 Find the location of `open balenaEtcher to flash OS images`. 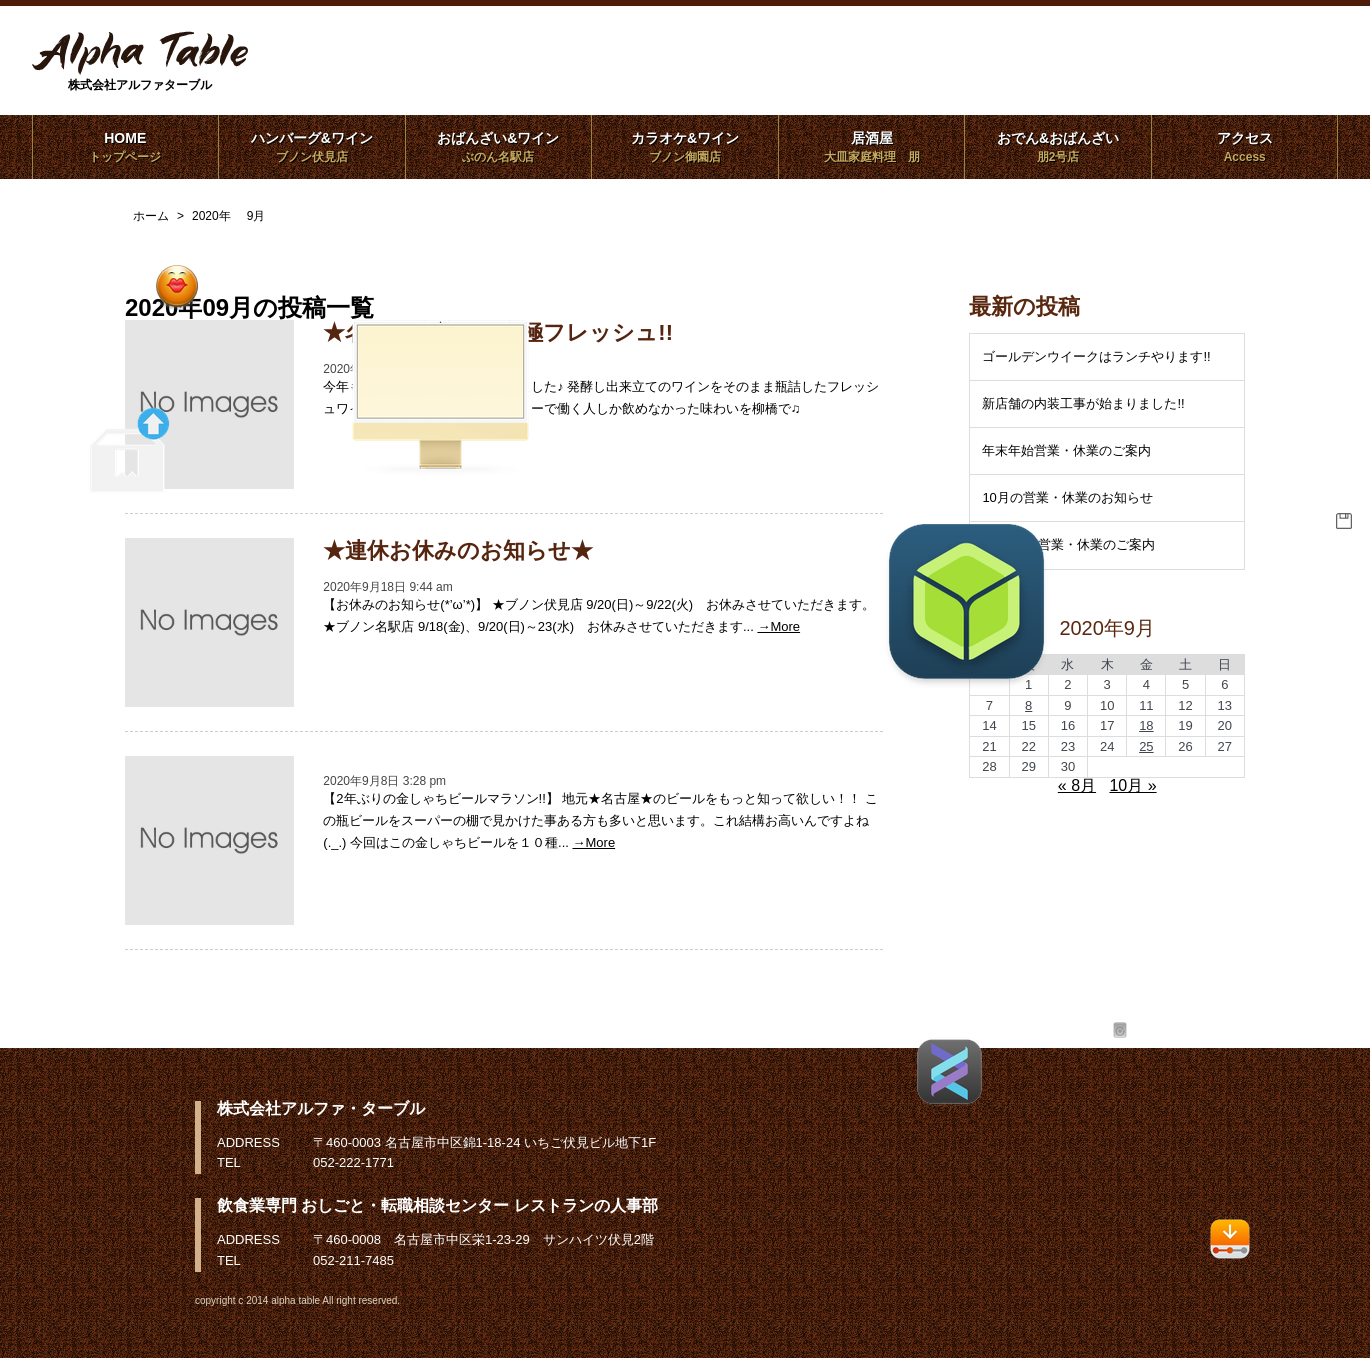

open balenaEtcher to flash OS images is located at coordinates (966, 601).